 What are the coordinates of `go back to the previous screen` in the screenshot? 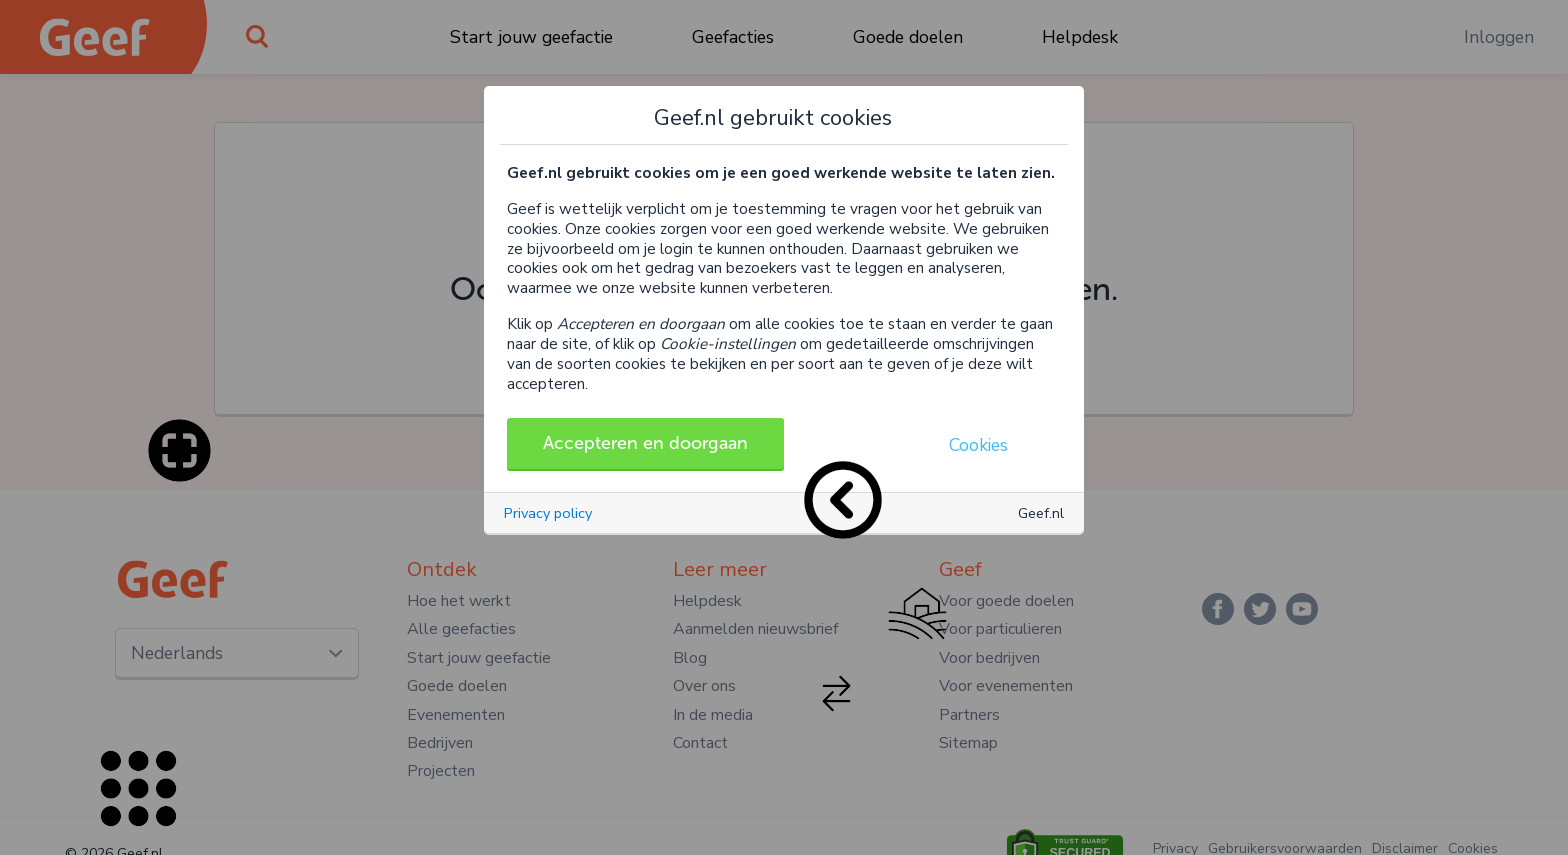 It's located at (843, 500).